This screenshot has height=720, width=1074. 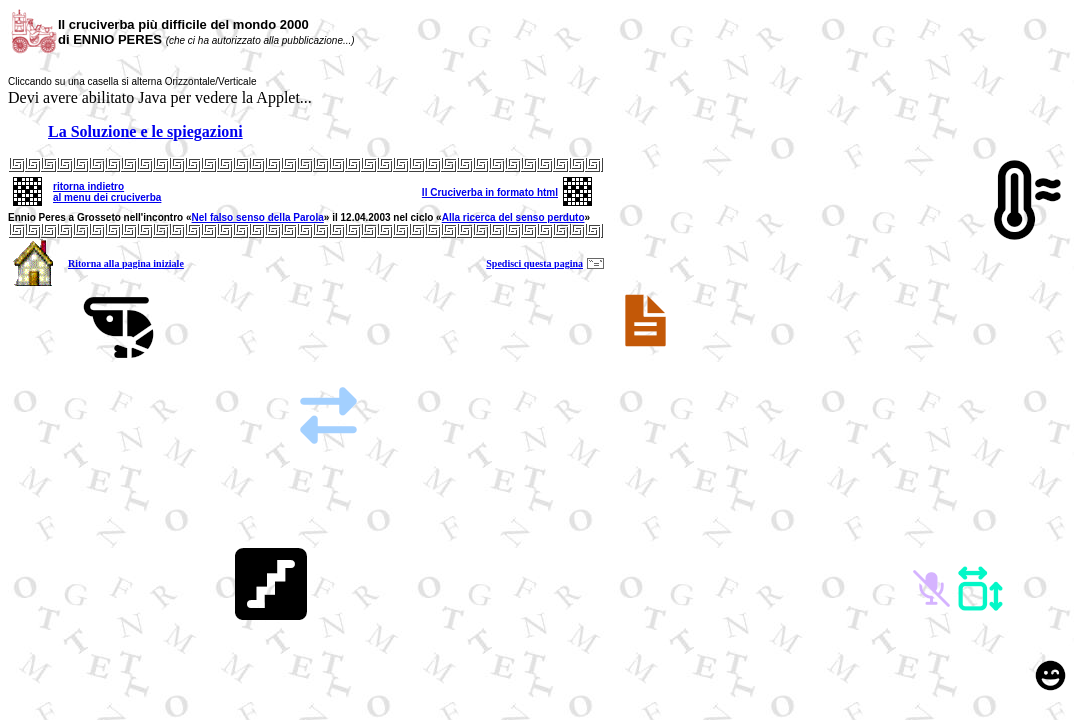 What do you see at coordinates (980, 588) in the screenshot?
I see `adjust element dimensions` at bounding box center [980, 588].